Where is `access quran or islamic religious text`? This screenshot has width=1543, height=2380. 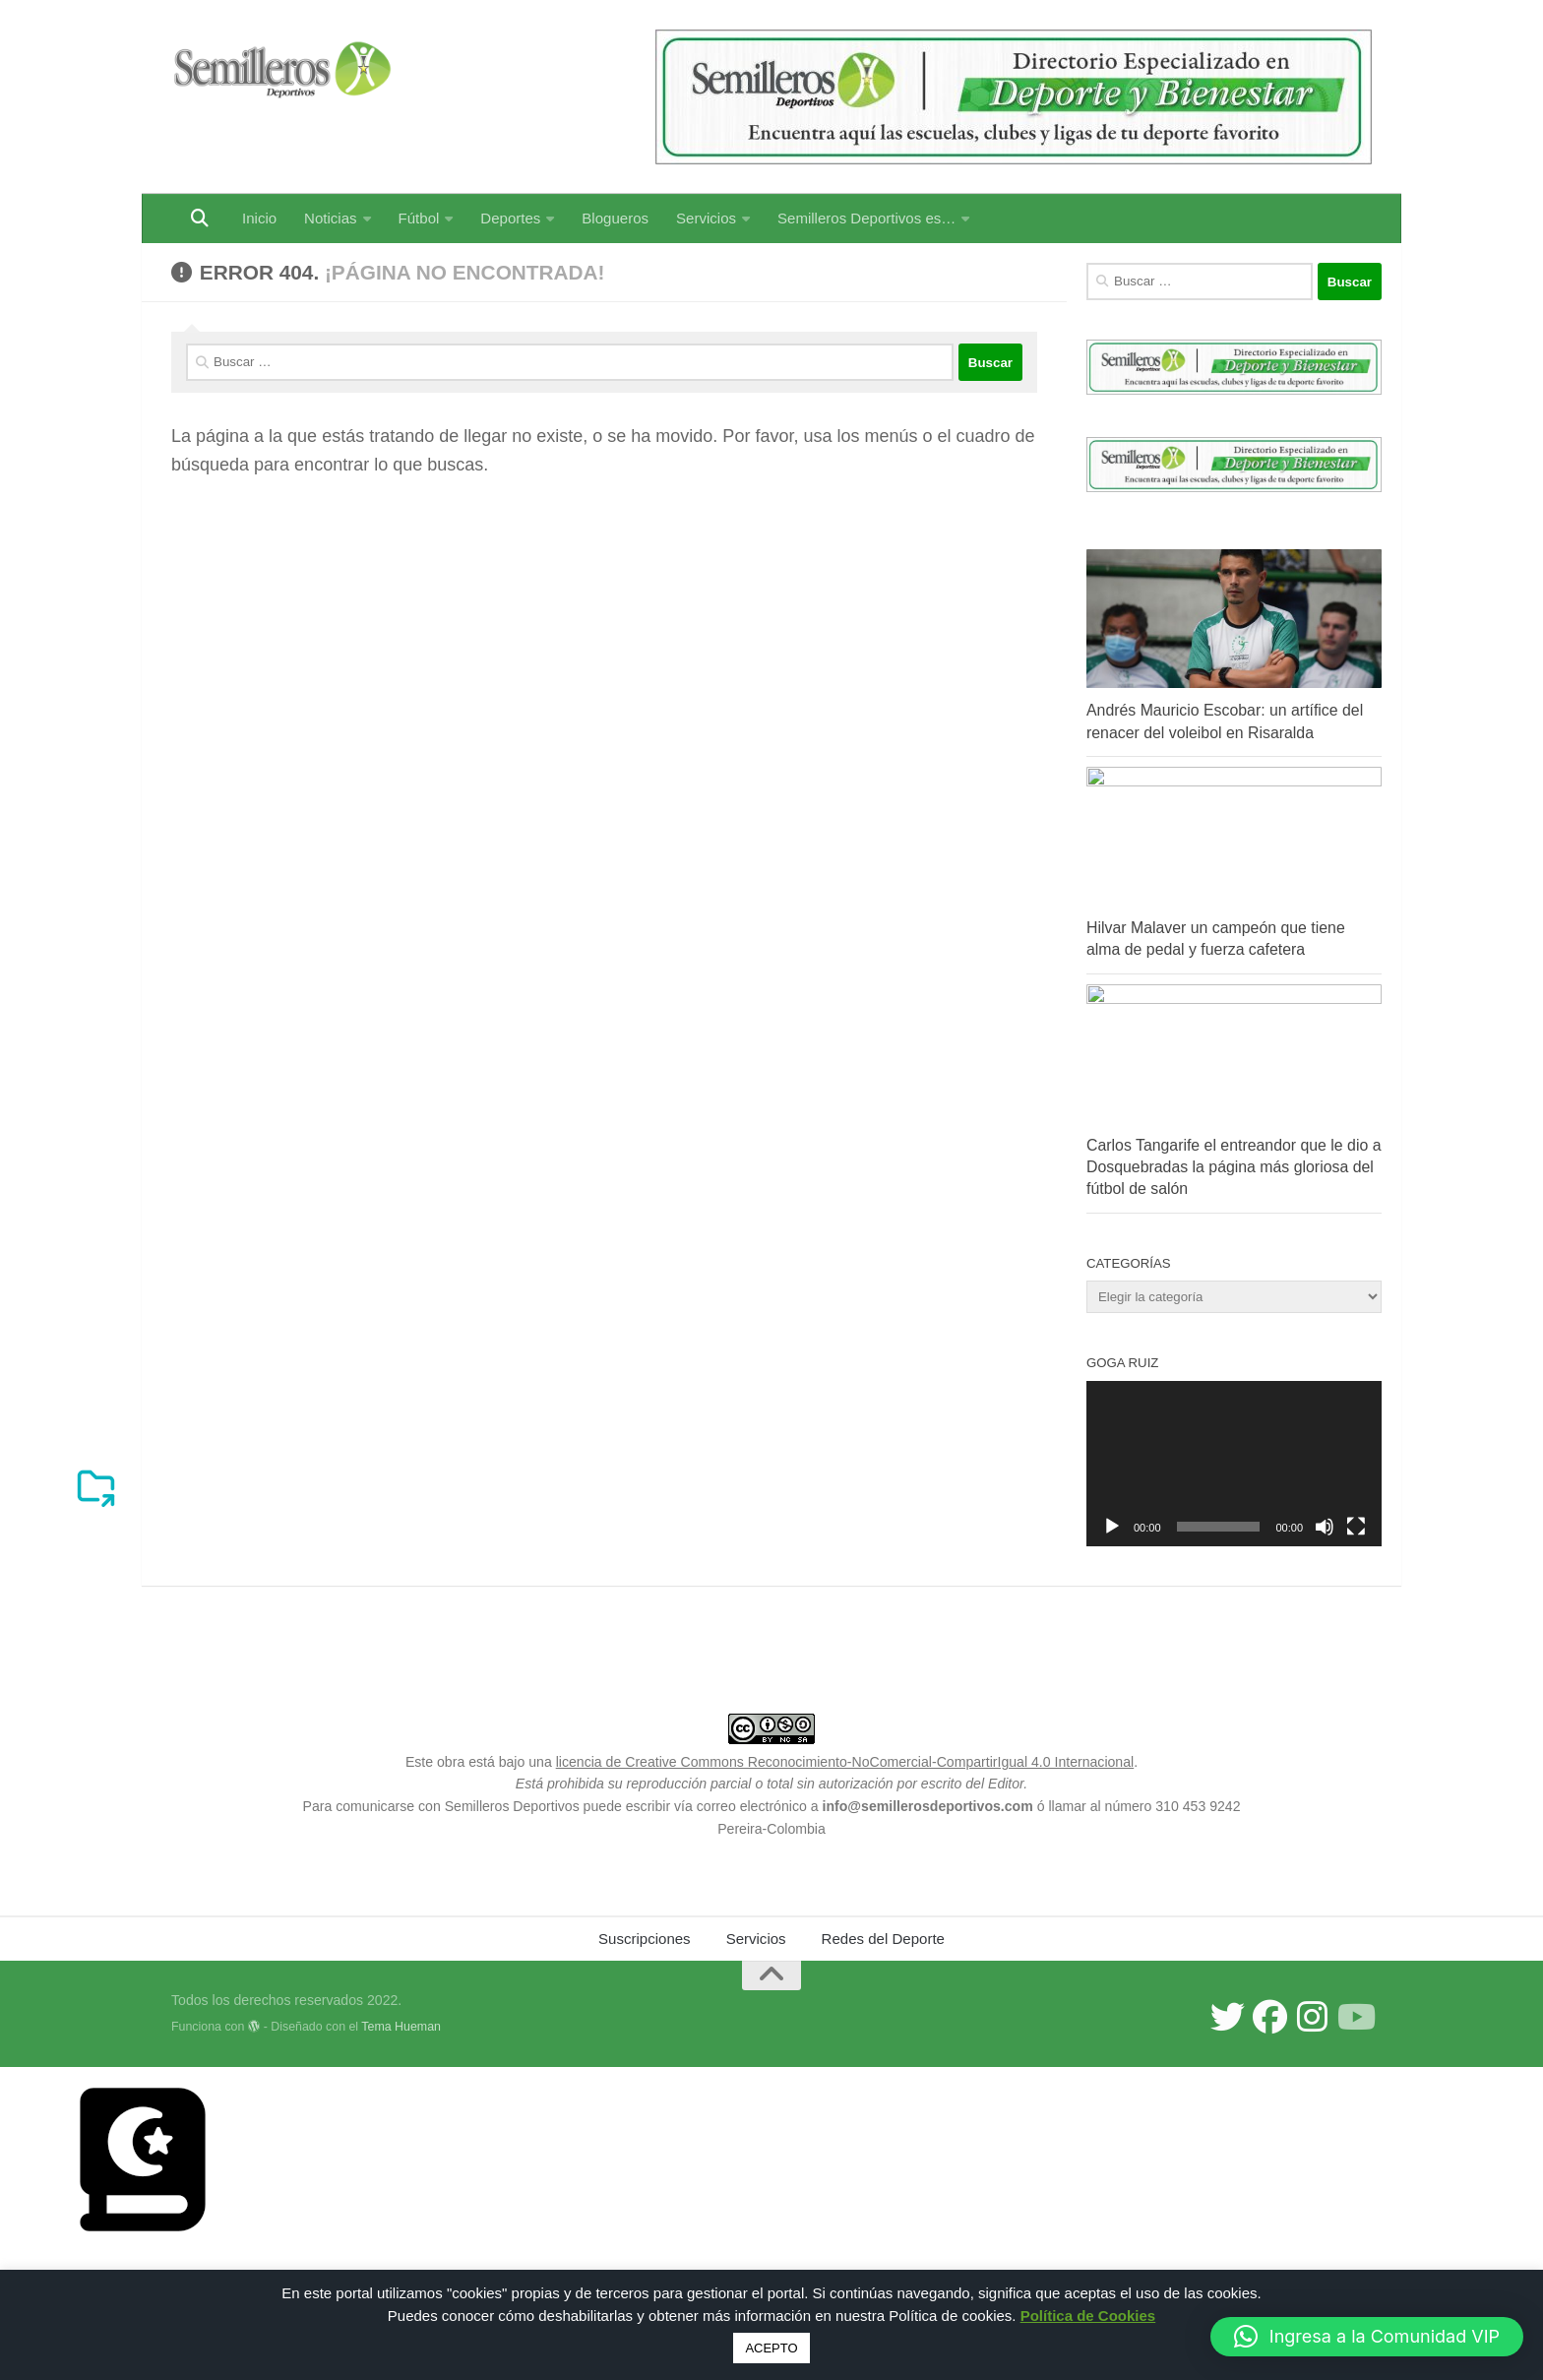 access quran or islamic religious text is located at coordinates (143, 2160).